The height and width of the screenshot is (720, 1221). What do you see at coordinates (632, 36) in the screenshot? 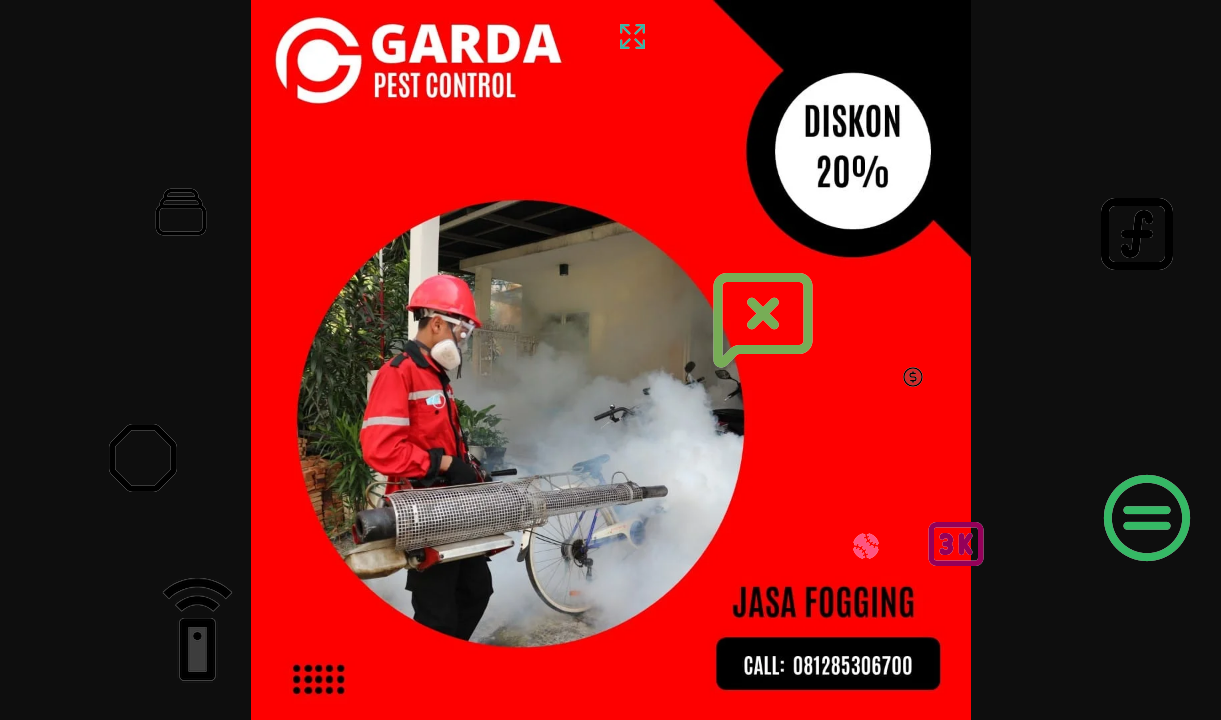
I see `expand to fullscreen mode` at bounding box center [632, 36].